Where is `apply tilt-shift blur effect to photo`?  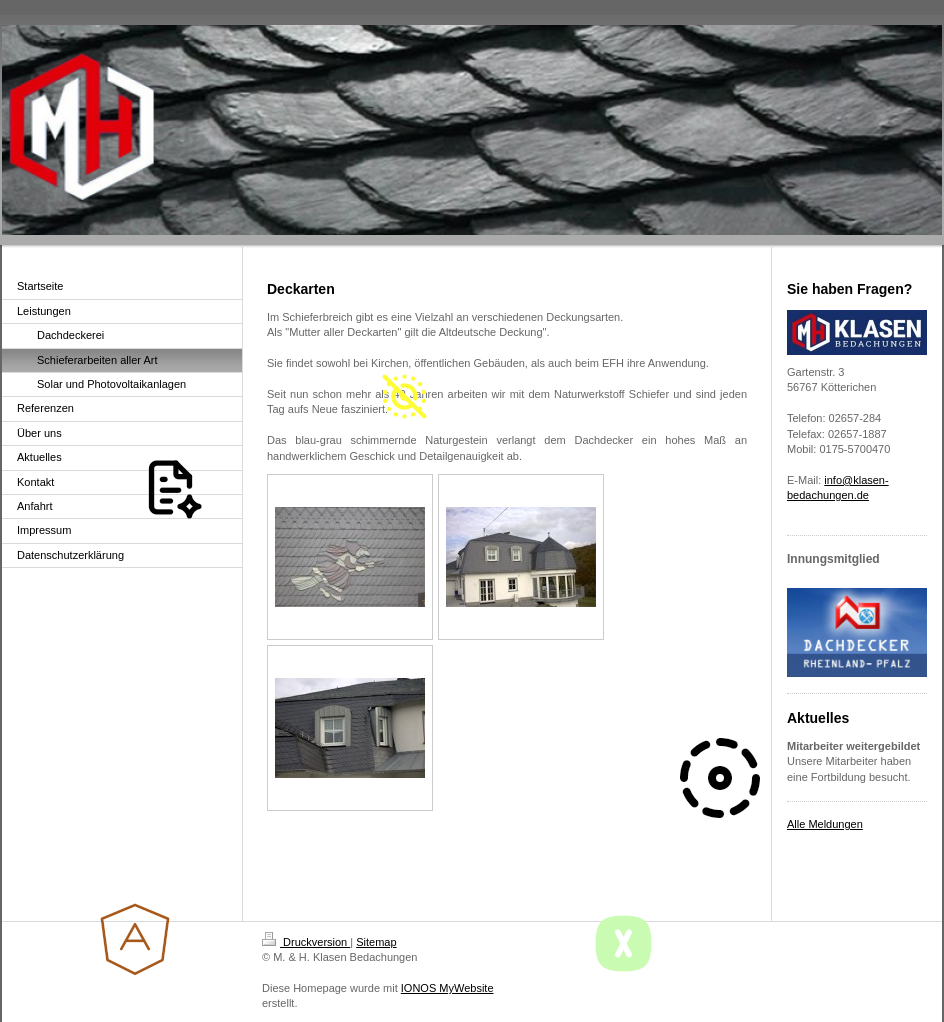 apply tilt-shift blur effect to photo is located at coordinates (720, 778).